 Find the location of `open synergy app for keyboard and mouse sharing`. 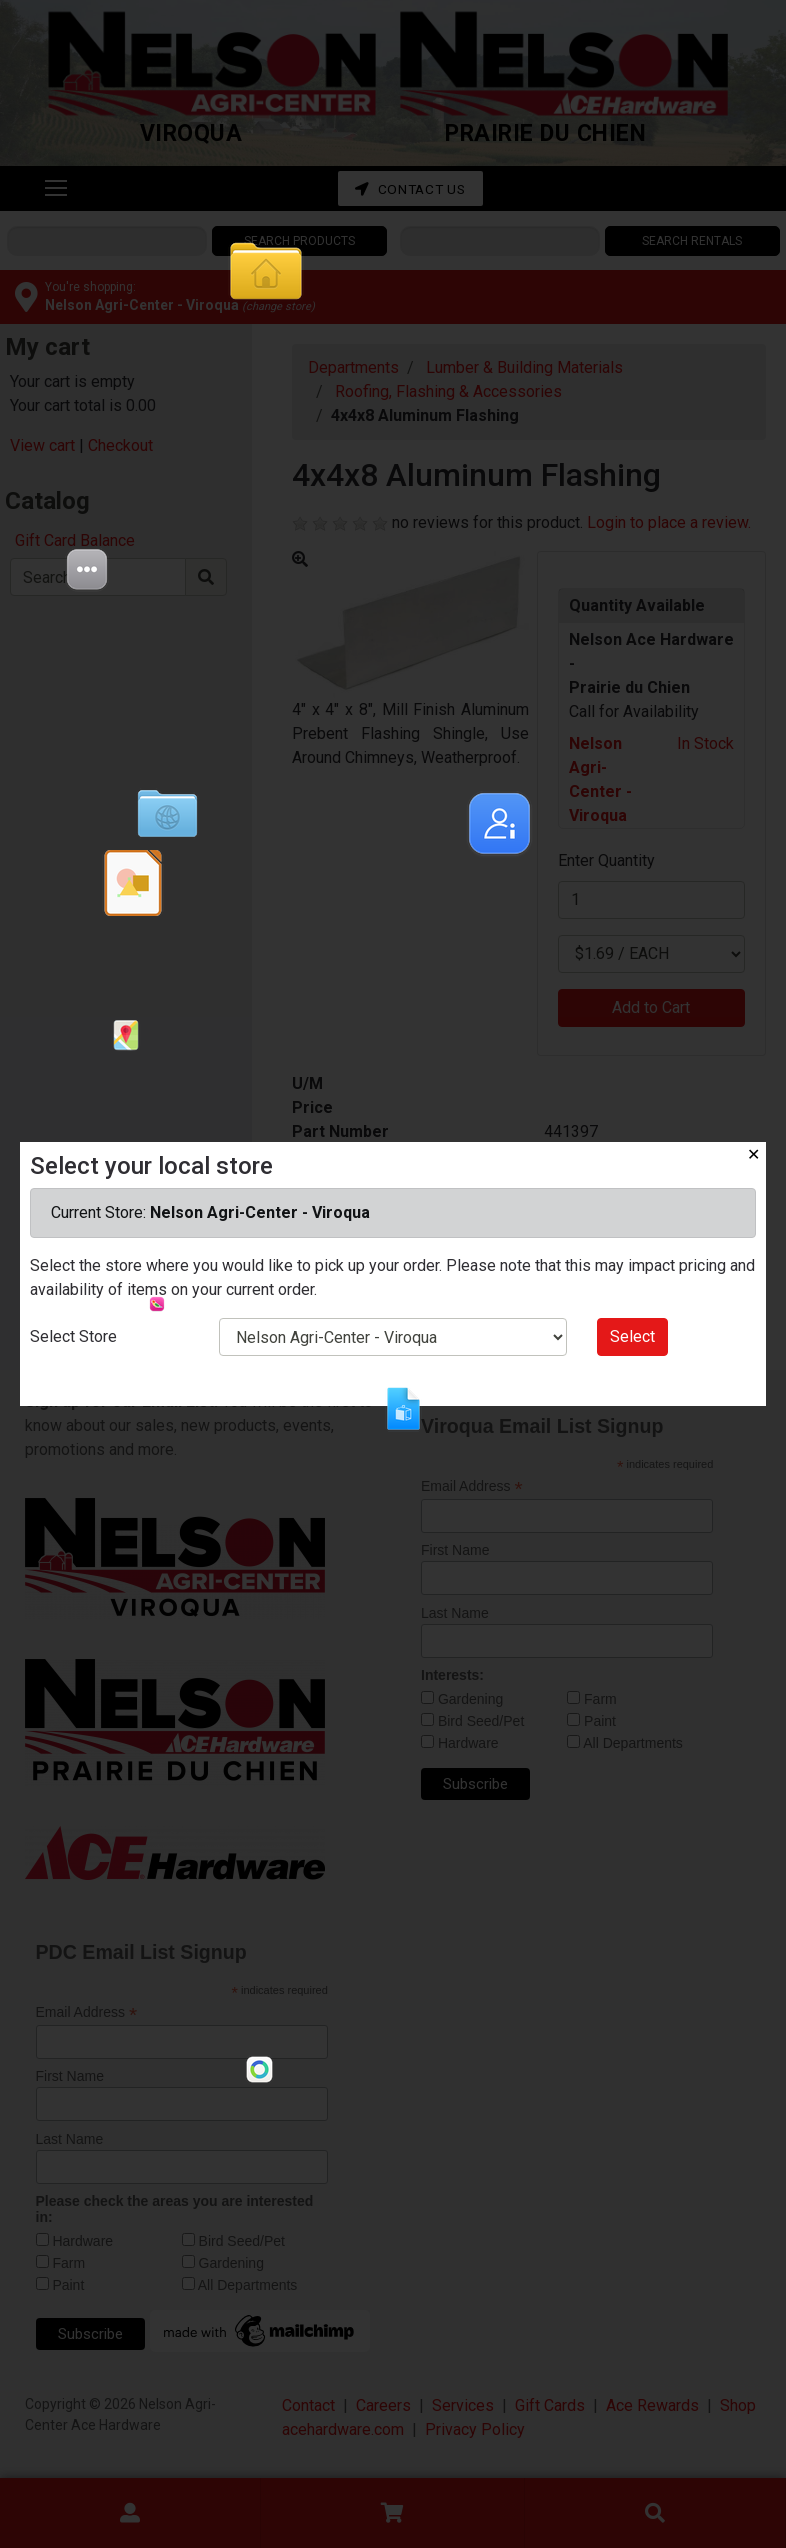

open synergy app for keyboard and mouse sharing is located at coordinates (259, 2069).